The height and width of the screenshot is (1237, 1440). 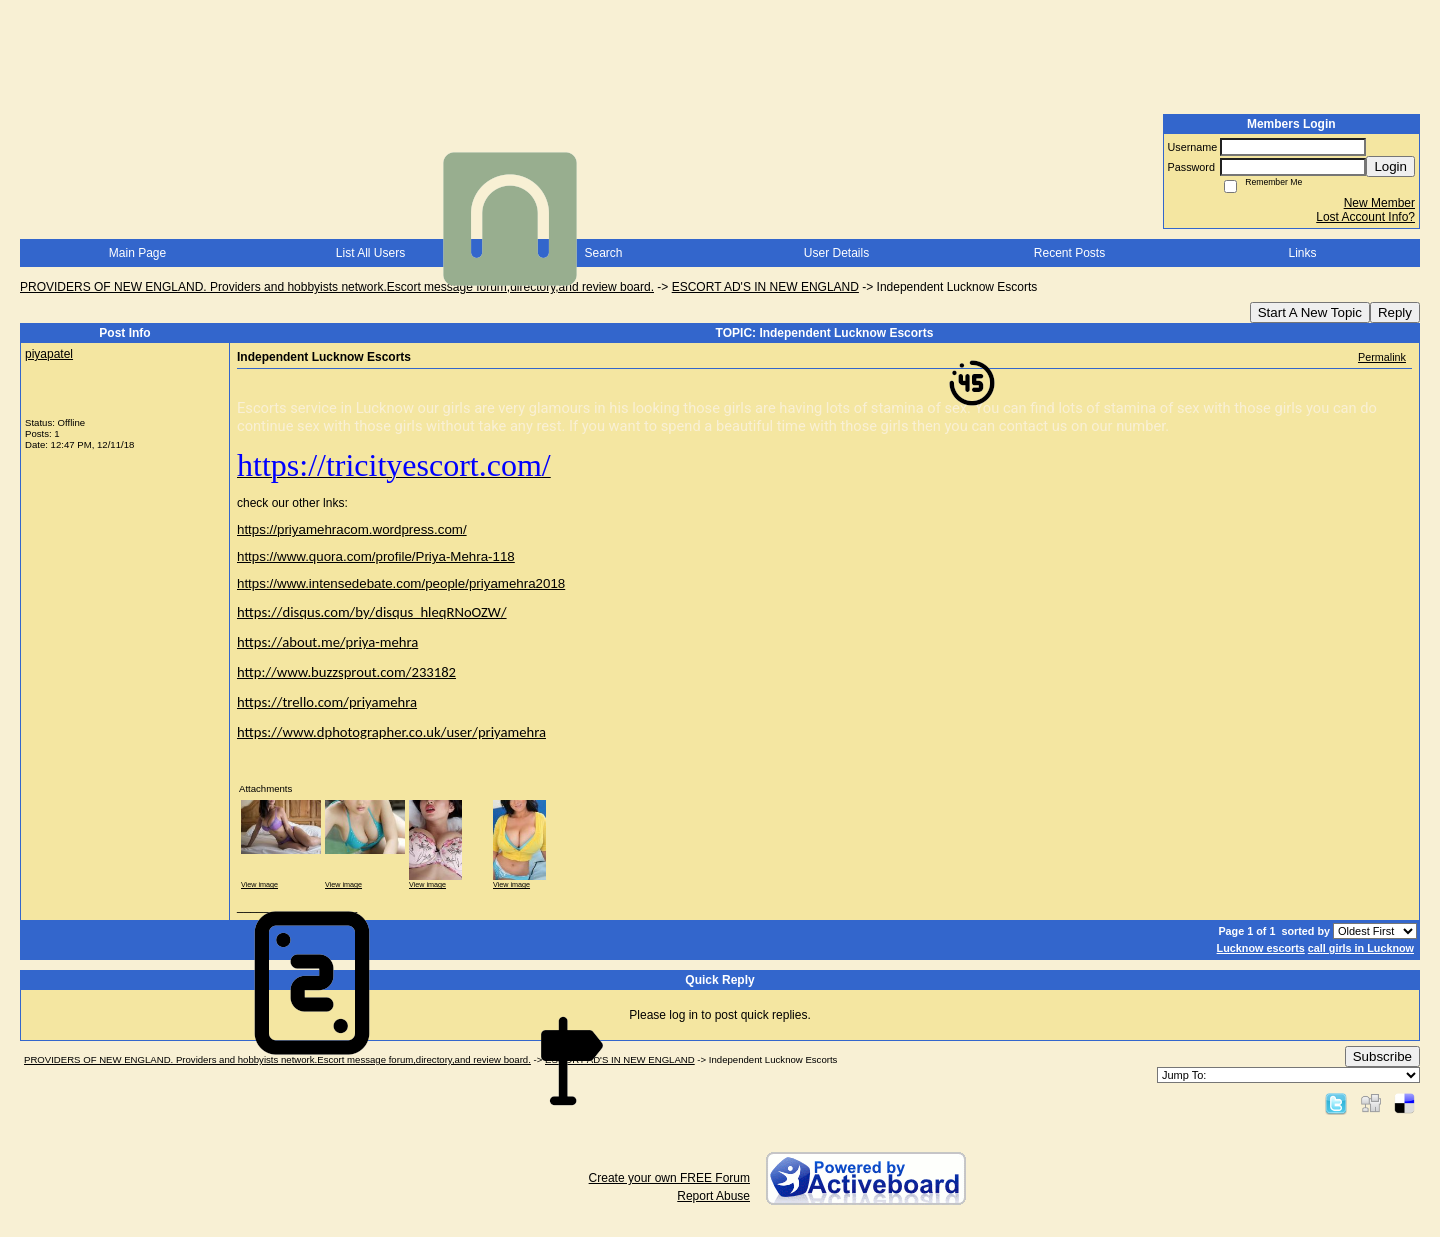 What do you see at coordinates (972, 383) in the screenshot?
I see `set a 45-minute timer or duration` at bounding box center [972, 383].